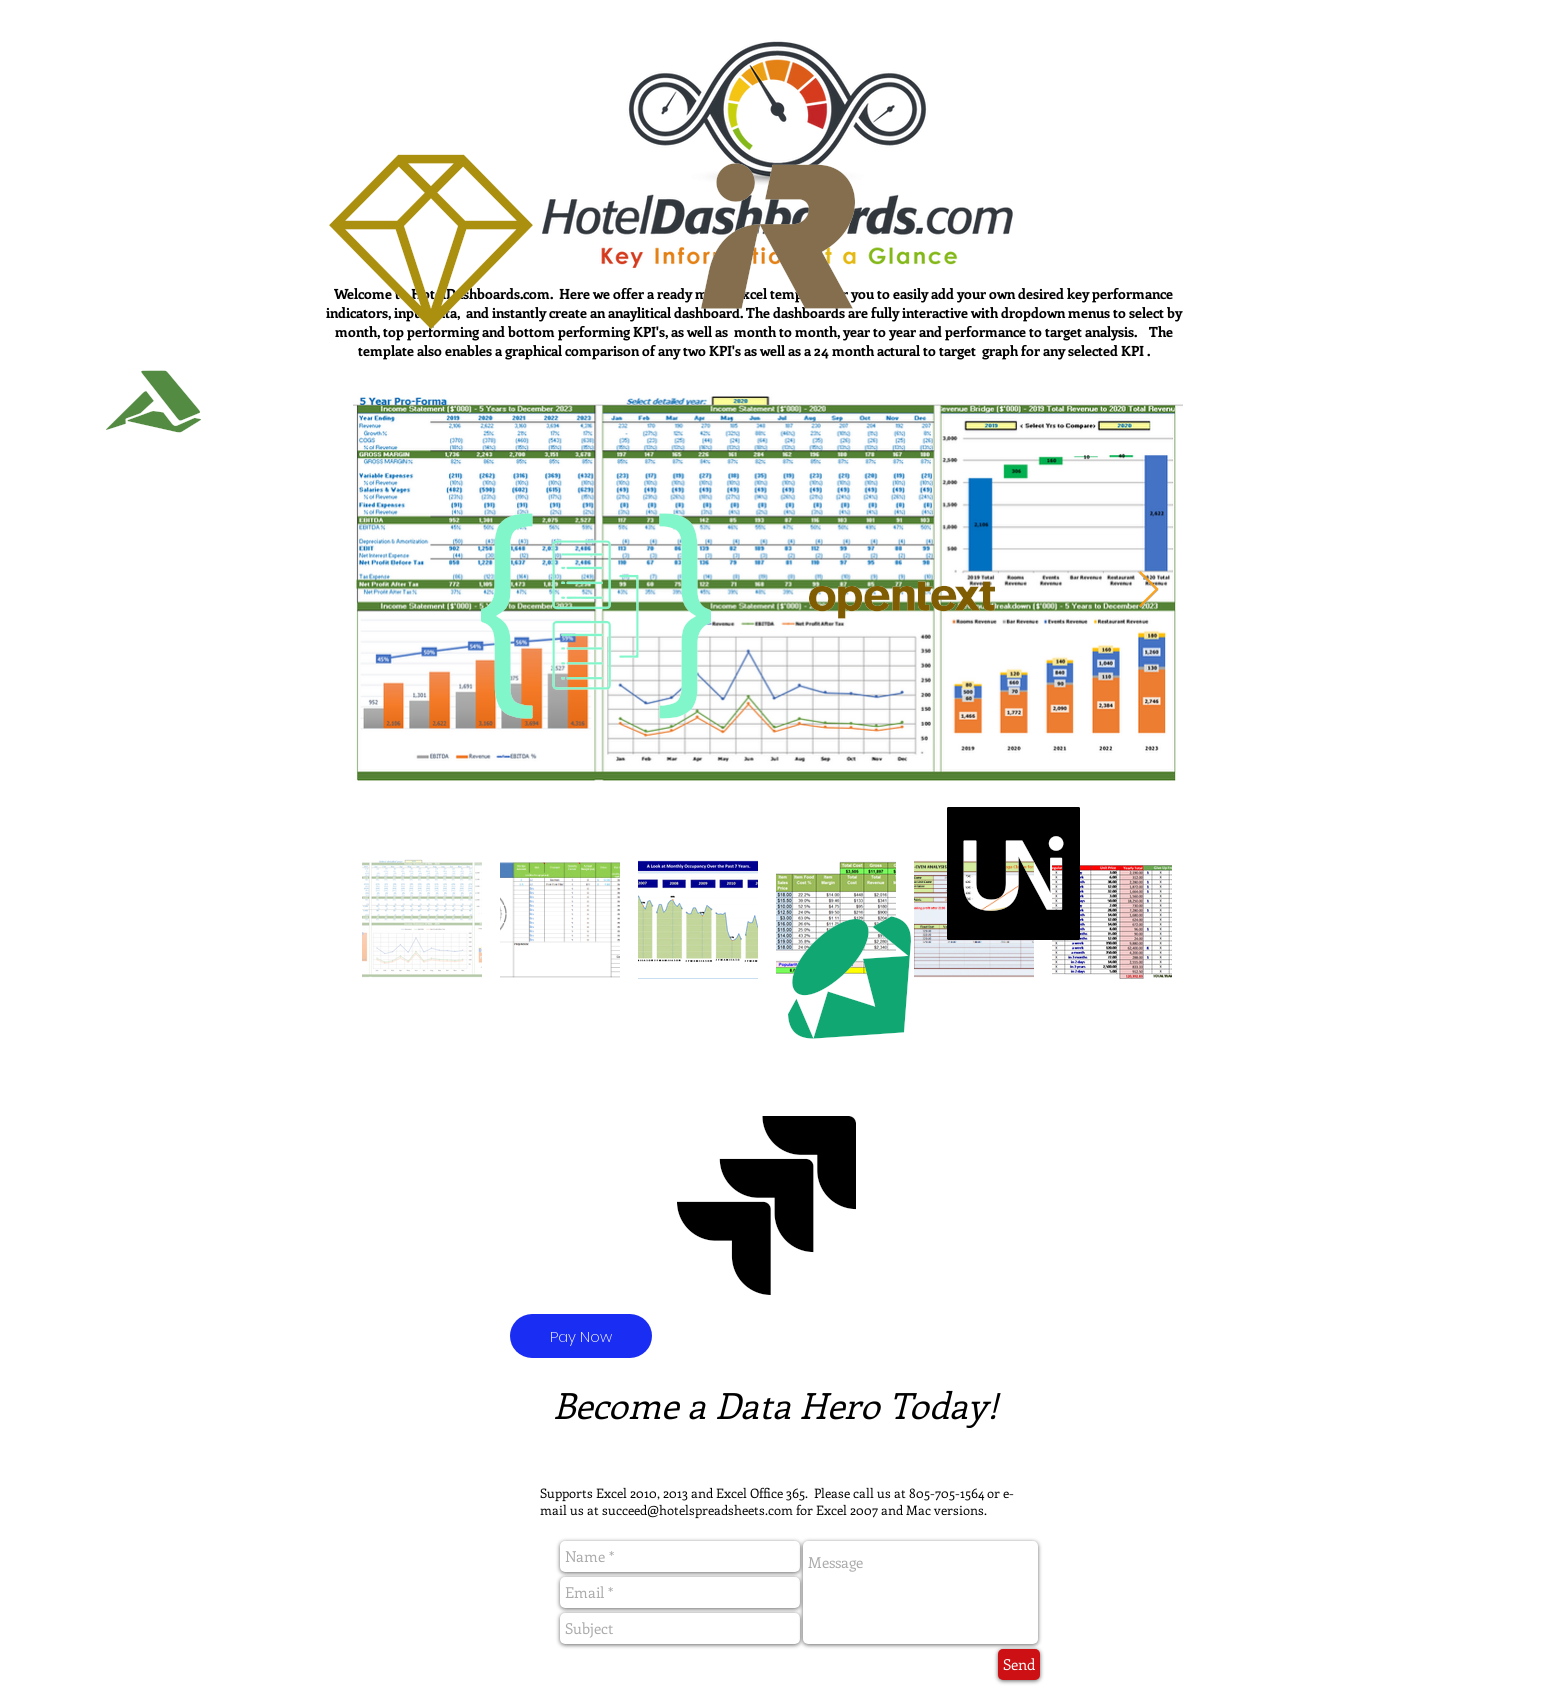 This screenshot has height=1699, width=1568. I want to click on ruby programming language logo, so click(849, 977).